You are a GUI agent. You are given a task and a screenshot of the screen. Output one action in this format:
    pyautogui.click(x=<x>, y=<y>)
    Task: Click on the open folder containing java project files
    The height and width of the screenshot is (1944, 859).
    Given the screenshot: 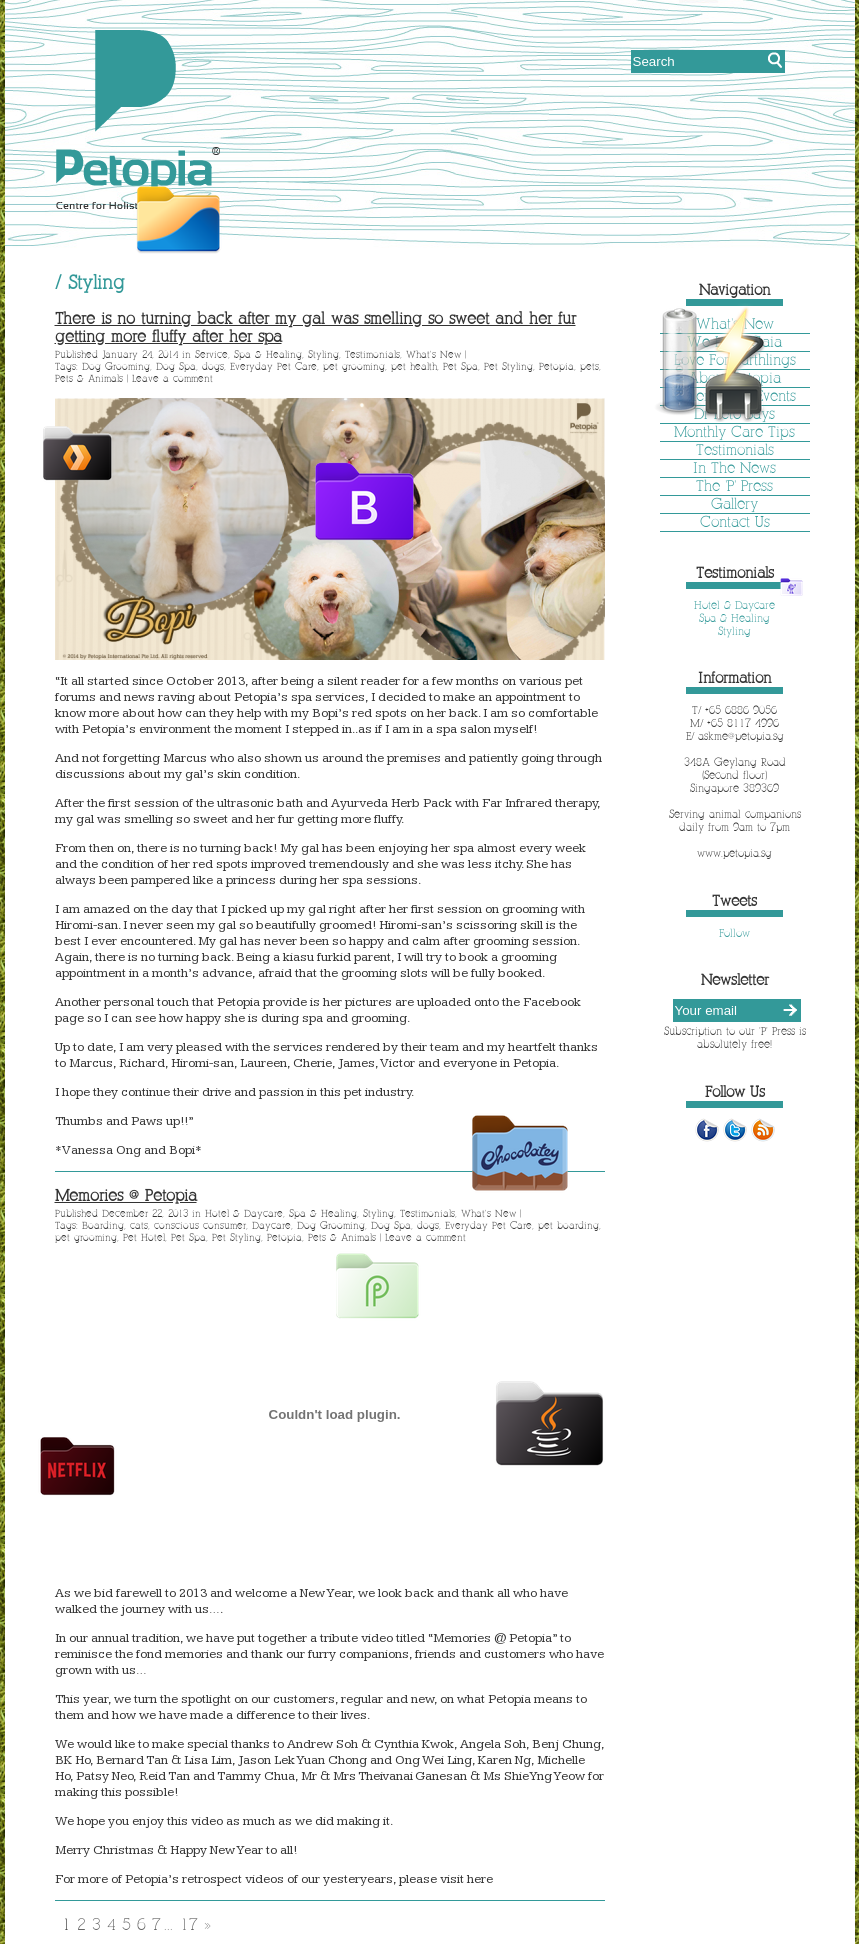 What is the action you would take?
    pyautogui.click(x=549, y=1426)
    